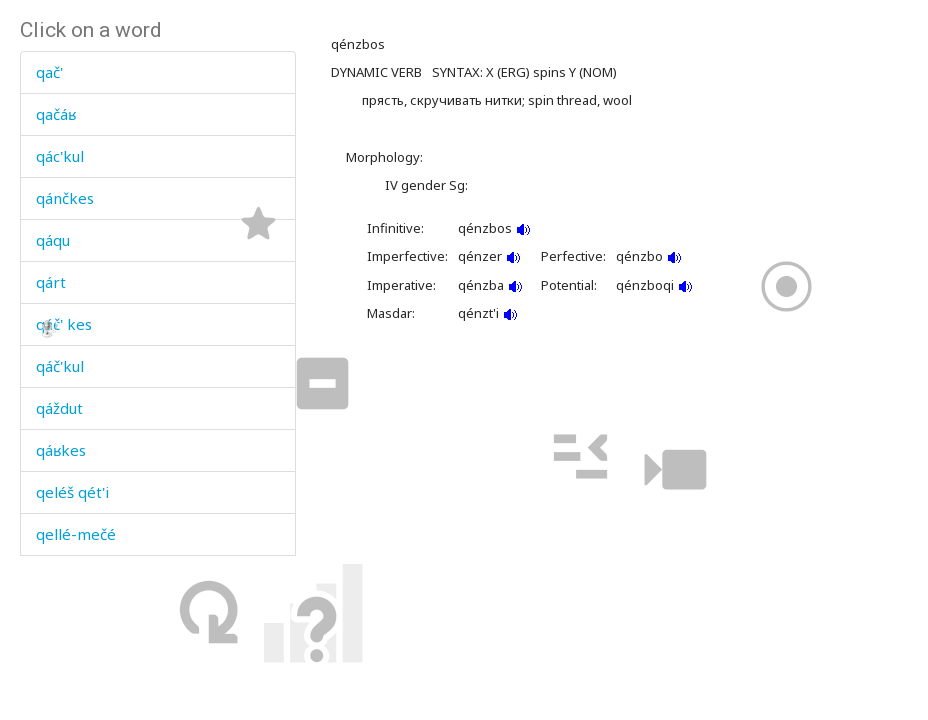 This screenshot has height=720, width=928. What do you see at coordinates (675, 467) in the screenshot?
I see `access webcam or video camera settings` at bounding box center [675, 467].